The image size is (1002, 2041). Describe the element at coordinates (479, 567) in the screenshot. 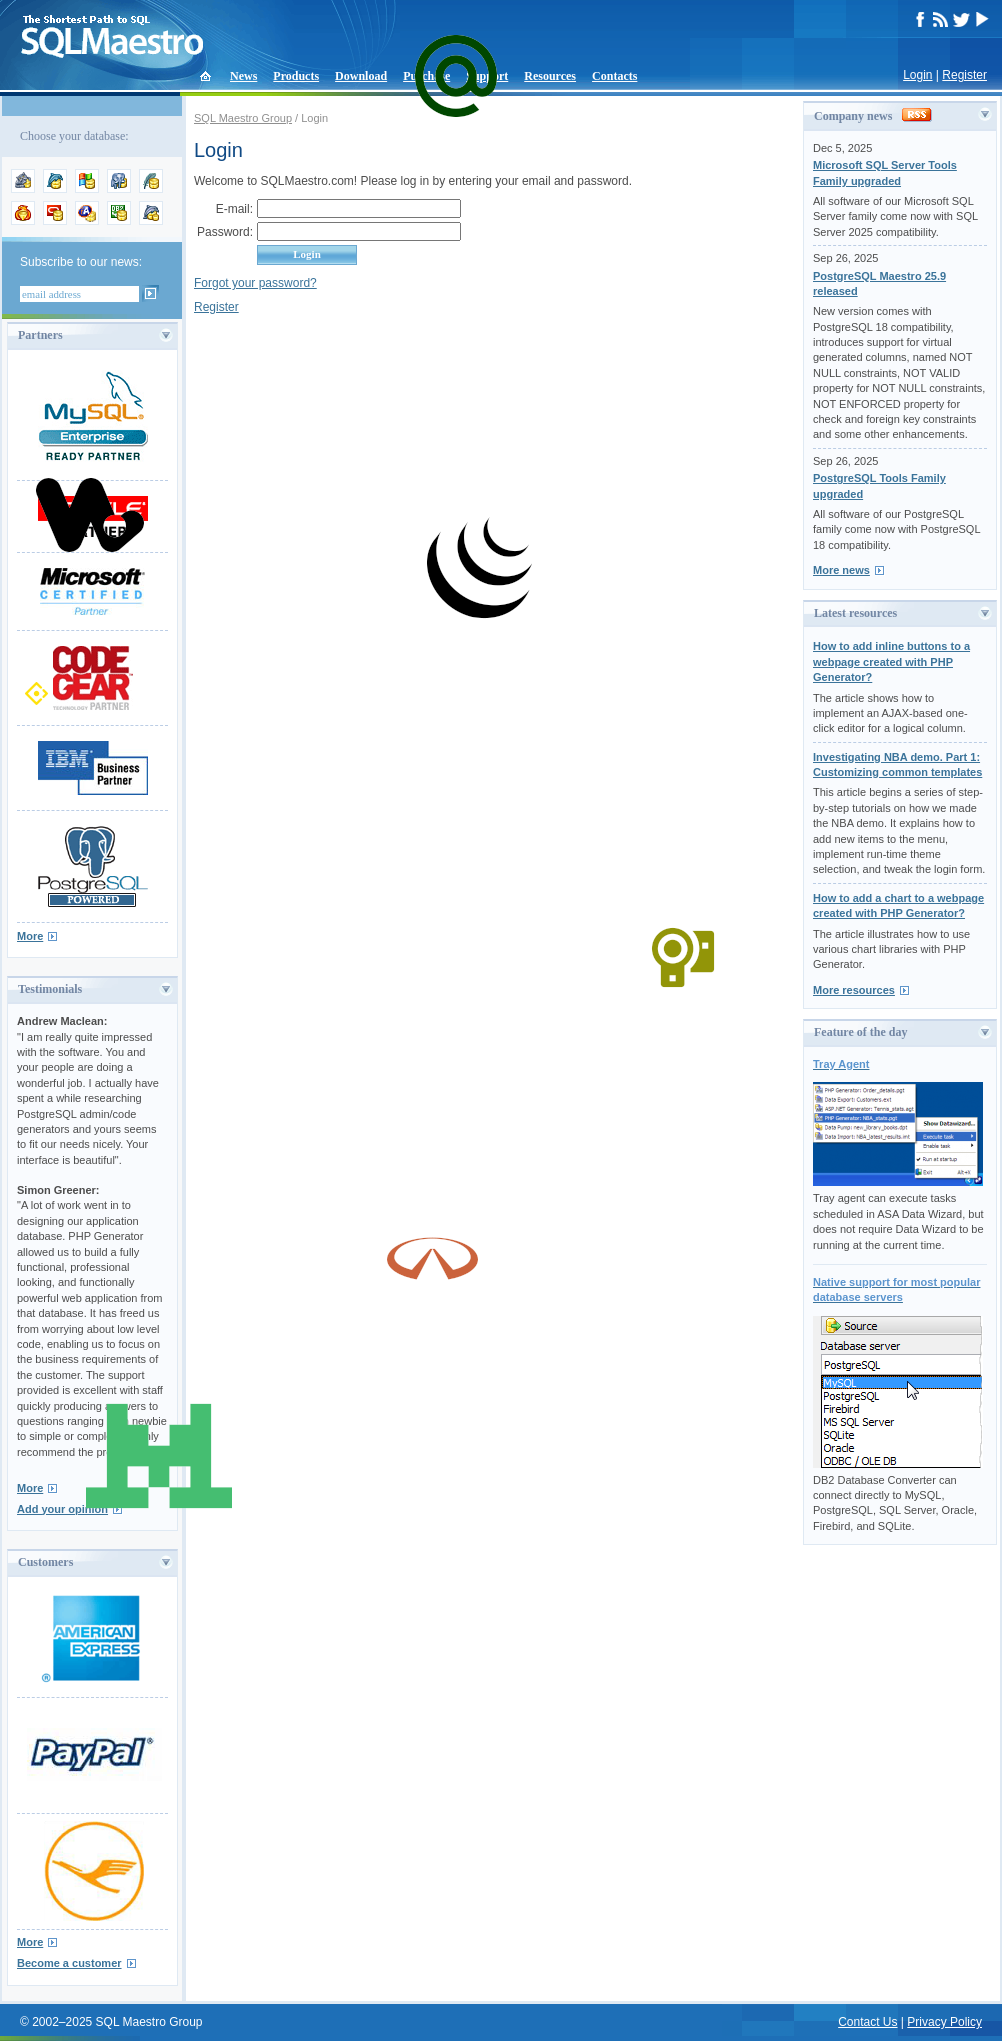

I see `jQuery JavaScript library logo` at that location.